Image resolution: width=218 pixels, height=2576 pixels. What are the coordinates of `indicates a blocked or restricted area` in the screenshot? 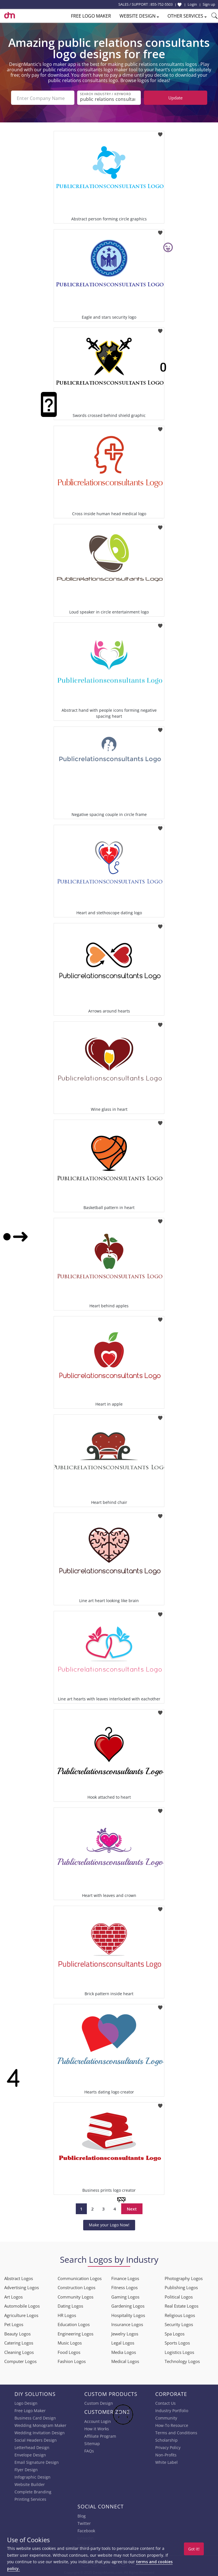 It's located at (121, 2199).